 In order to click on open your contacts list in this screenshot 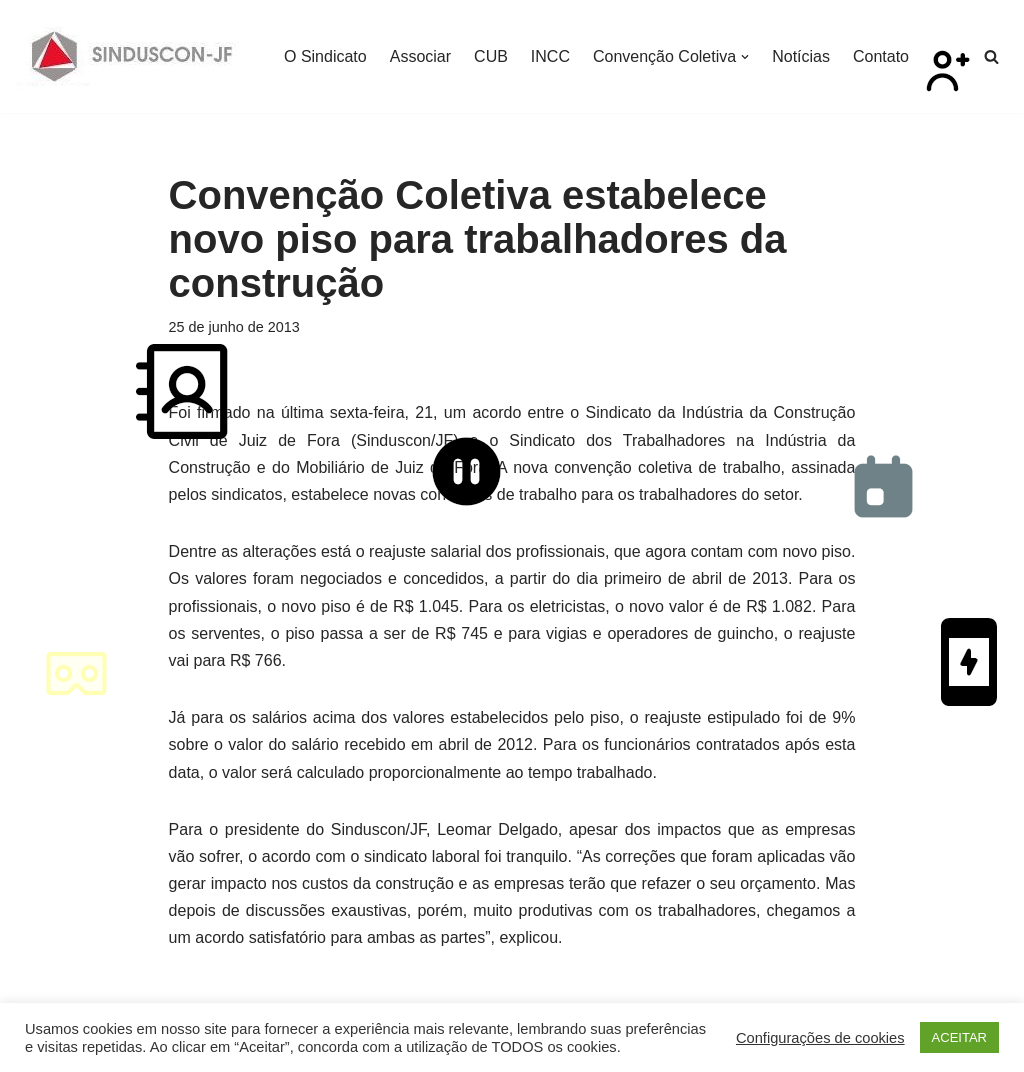, I will do `click(183, 391)`.